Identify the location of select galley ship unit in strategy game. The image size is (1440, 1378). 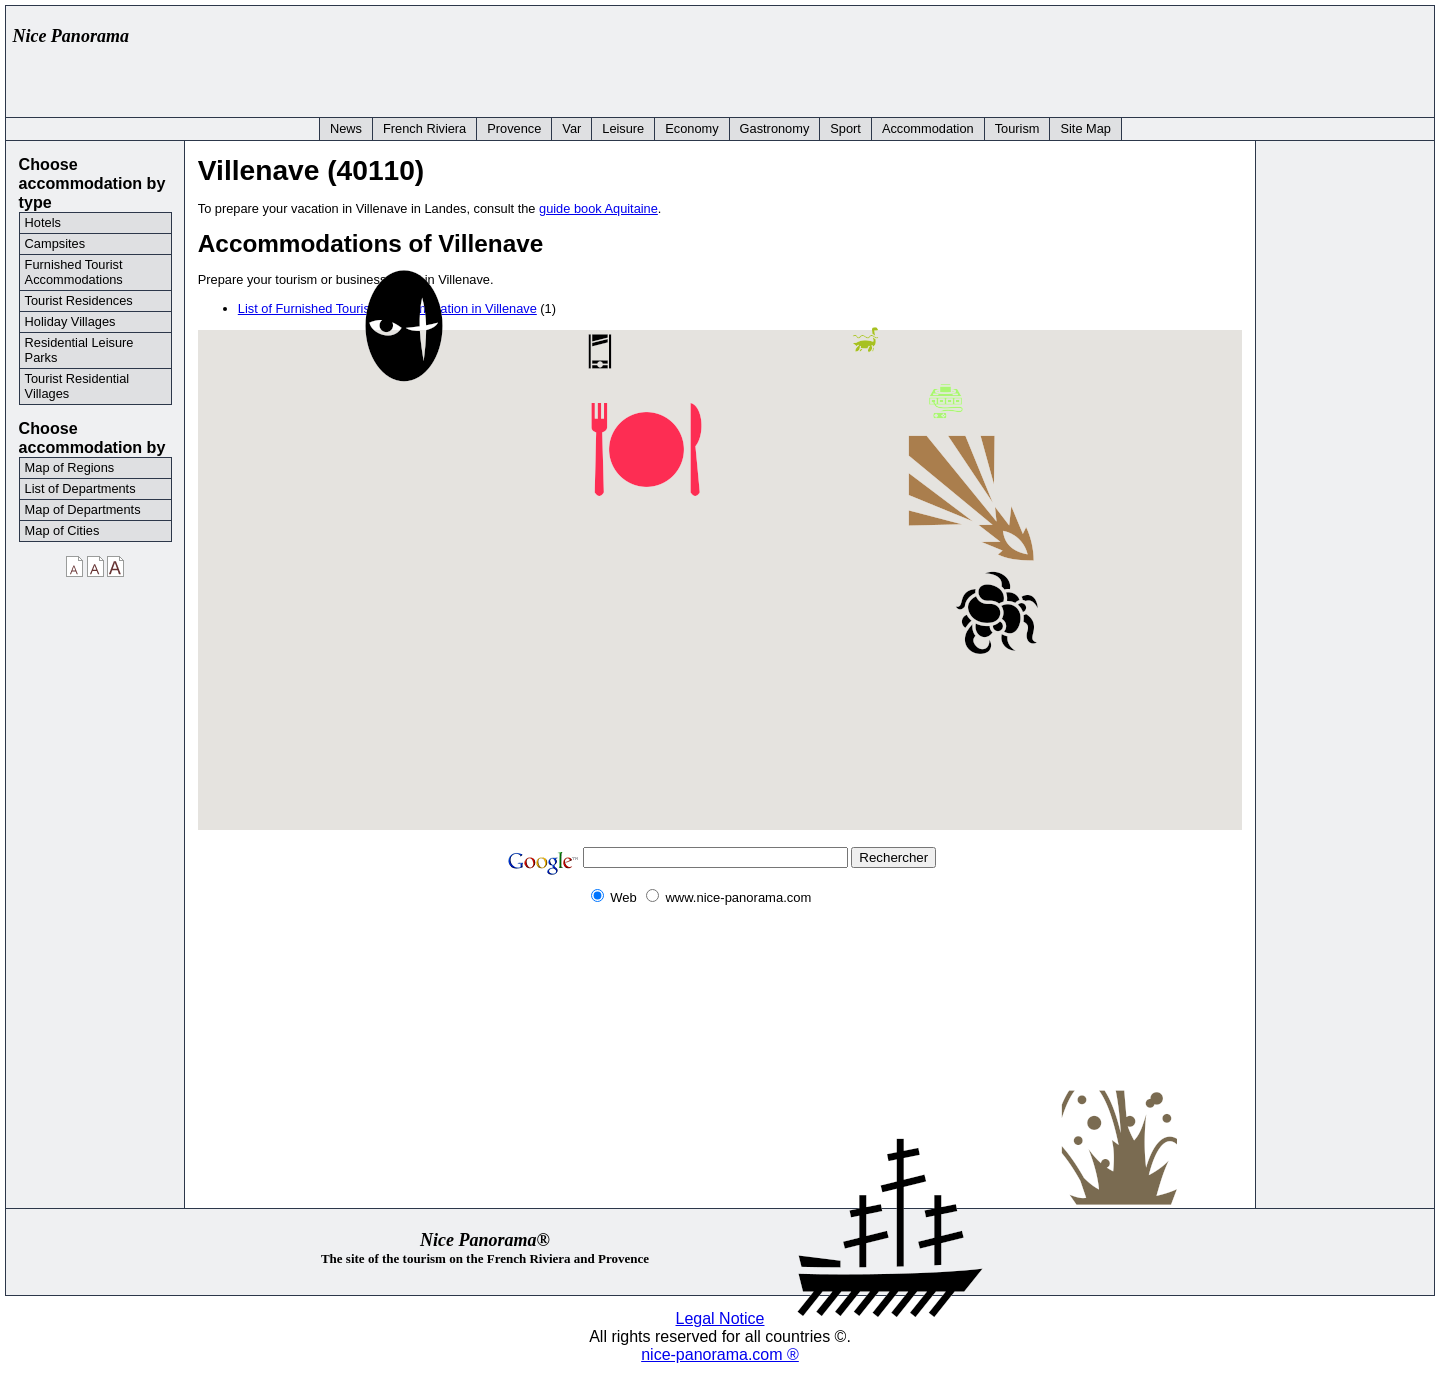
(890, 1228).